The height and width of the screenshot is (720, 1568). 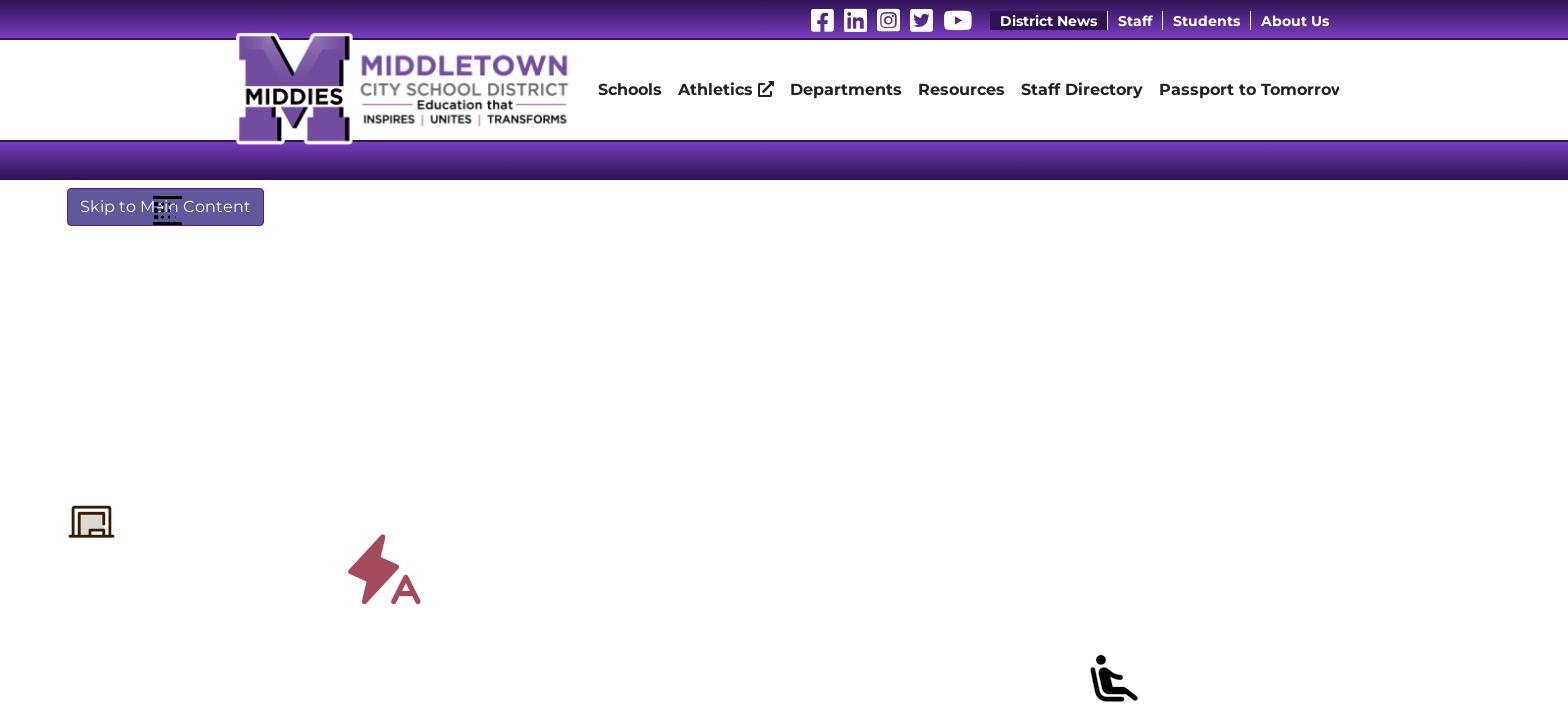 What do you see at coordinates (1114, 679) in the screenshot?
I see `select extra legroom or recline seating` at bounding box center [1114, 679].